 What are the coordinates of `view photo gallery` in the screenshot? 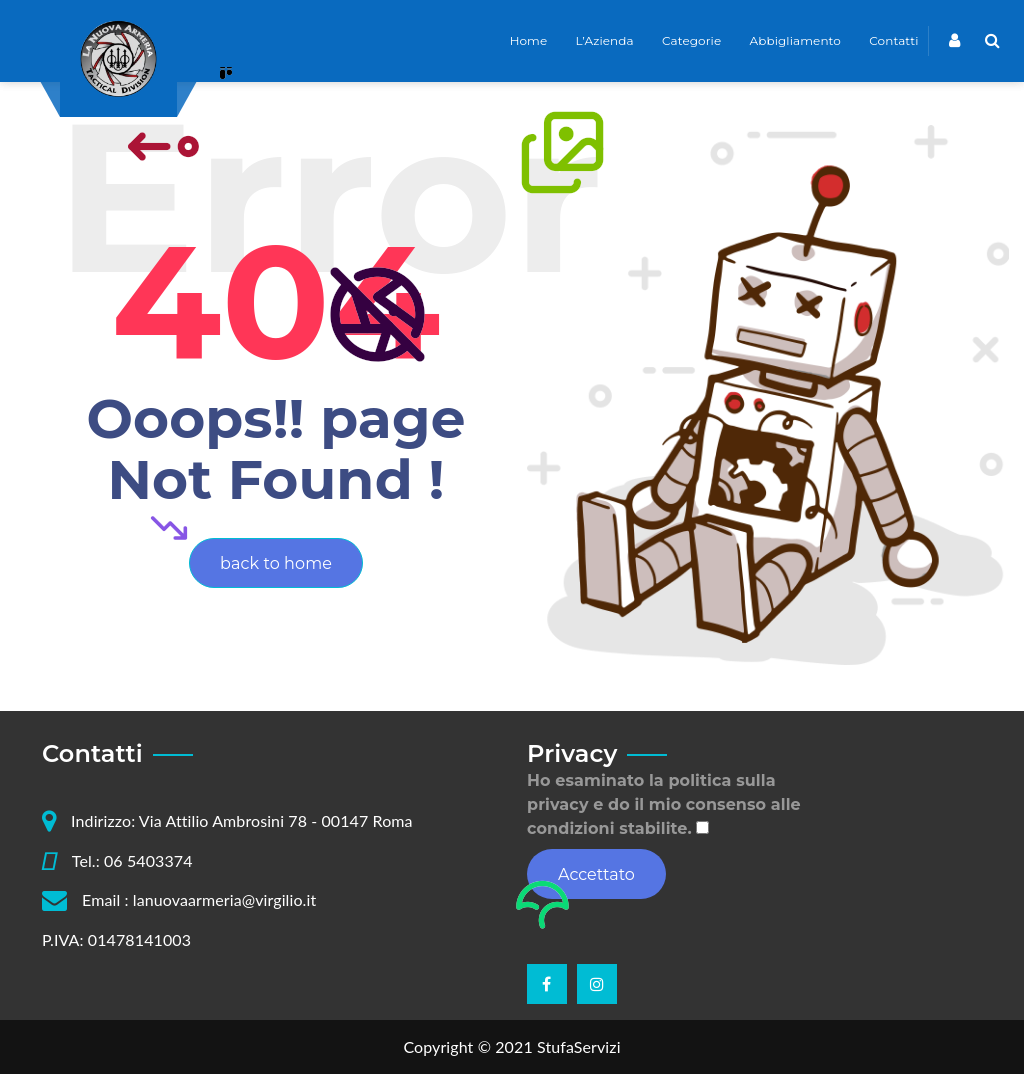 It's located at (562, 152).